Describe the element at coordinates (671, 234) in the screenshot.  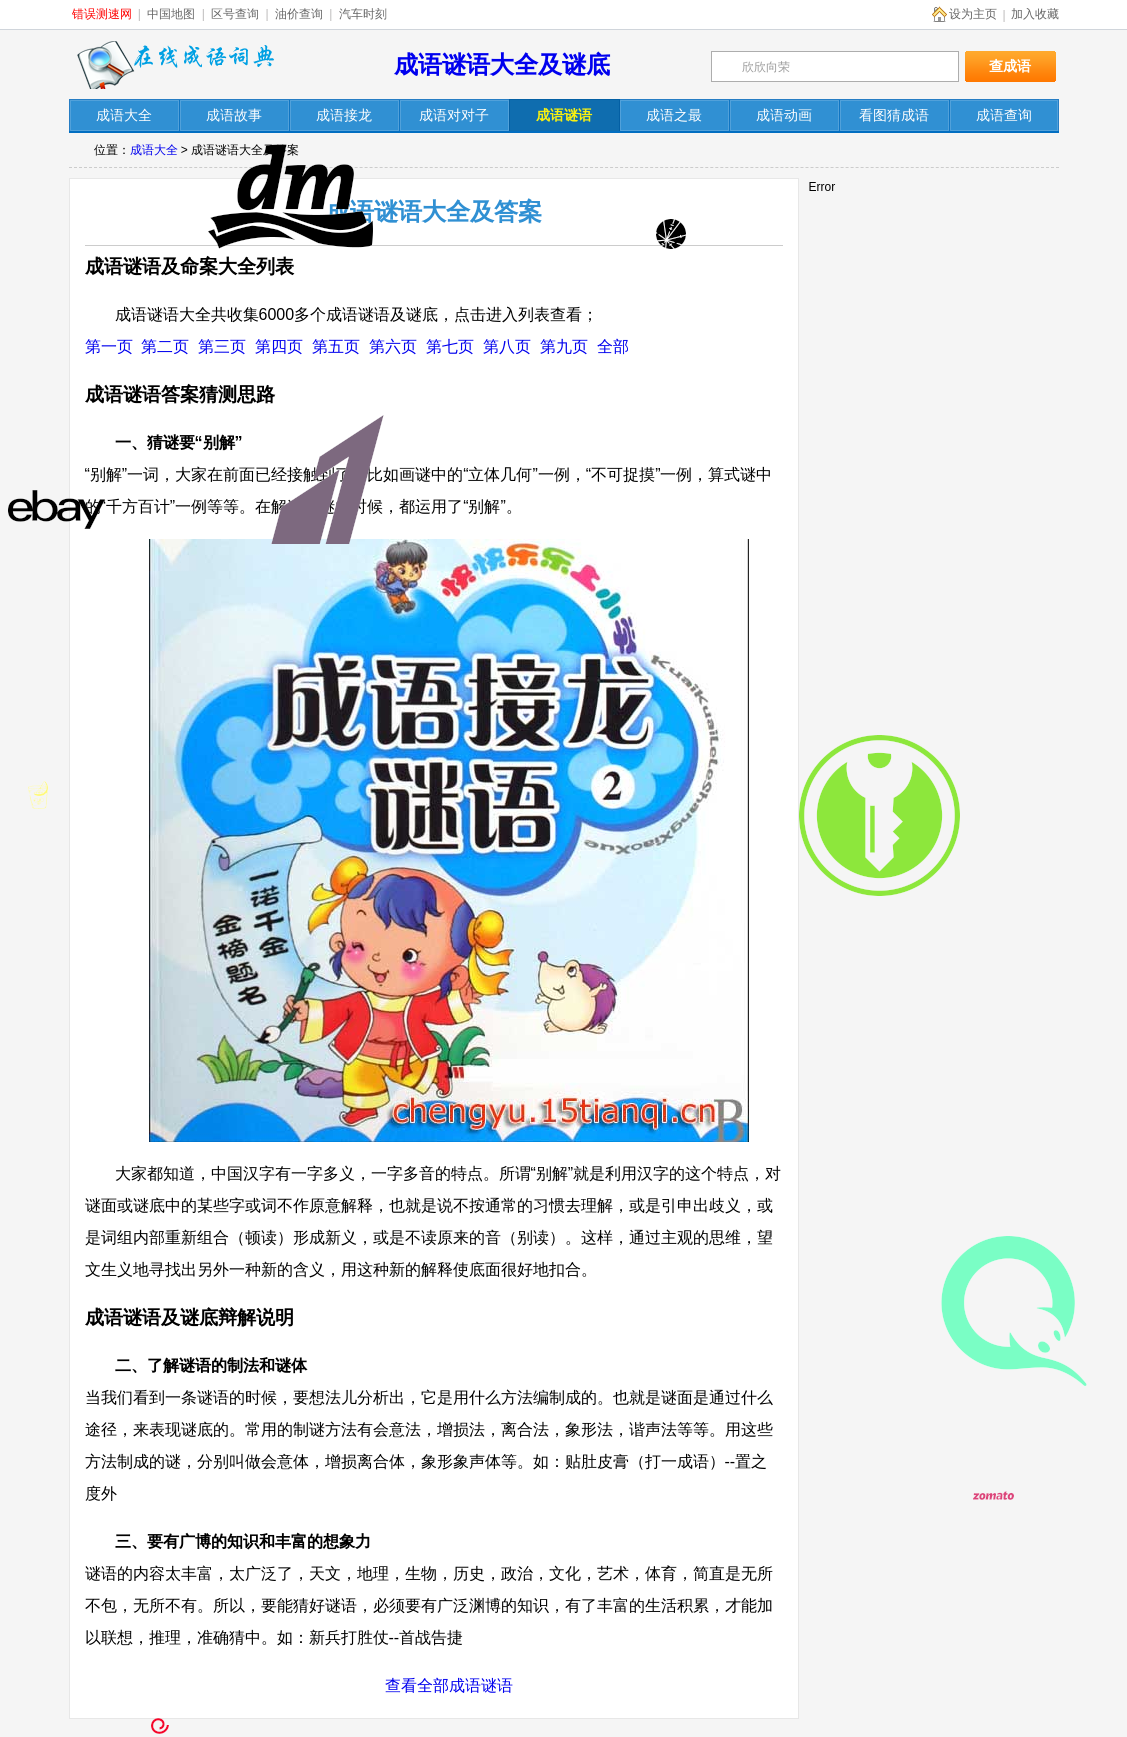
I see `visit the Ex Ordo website or platform` at that location.